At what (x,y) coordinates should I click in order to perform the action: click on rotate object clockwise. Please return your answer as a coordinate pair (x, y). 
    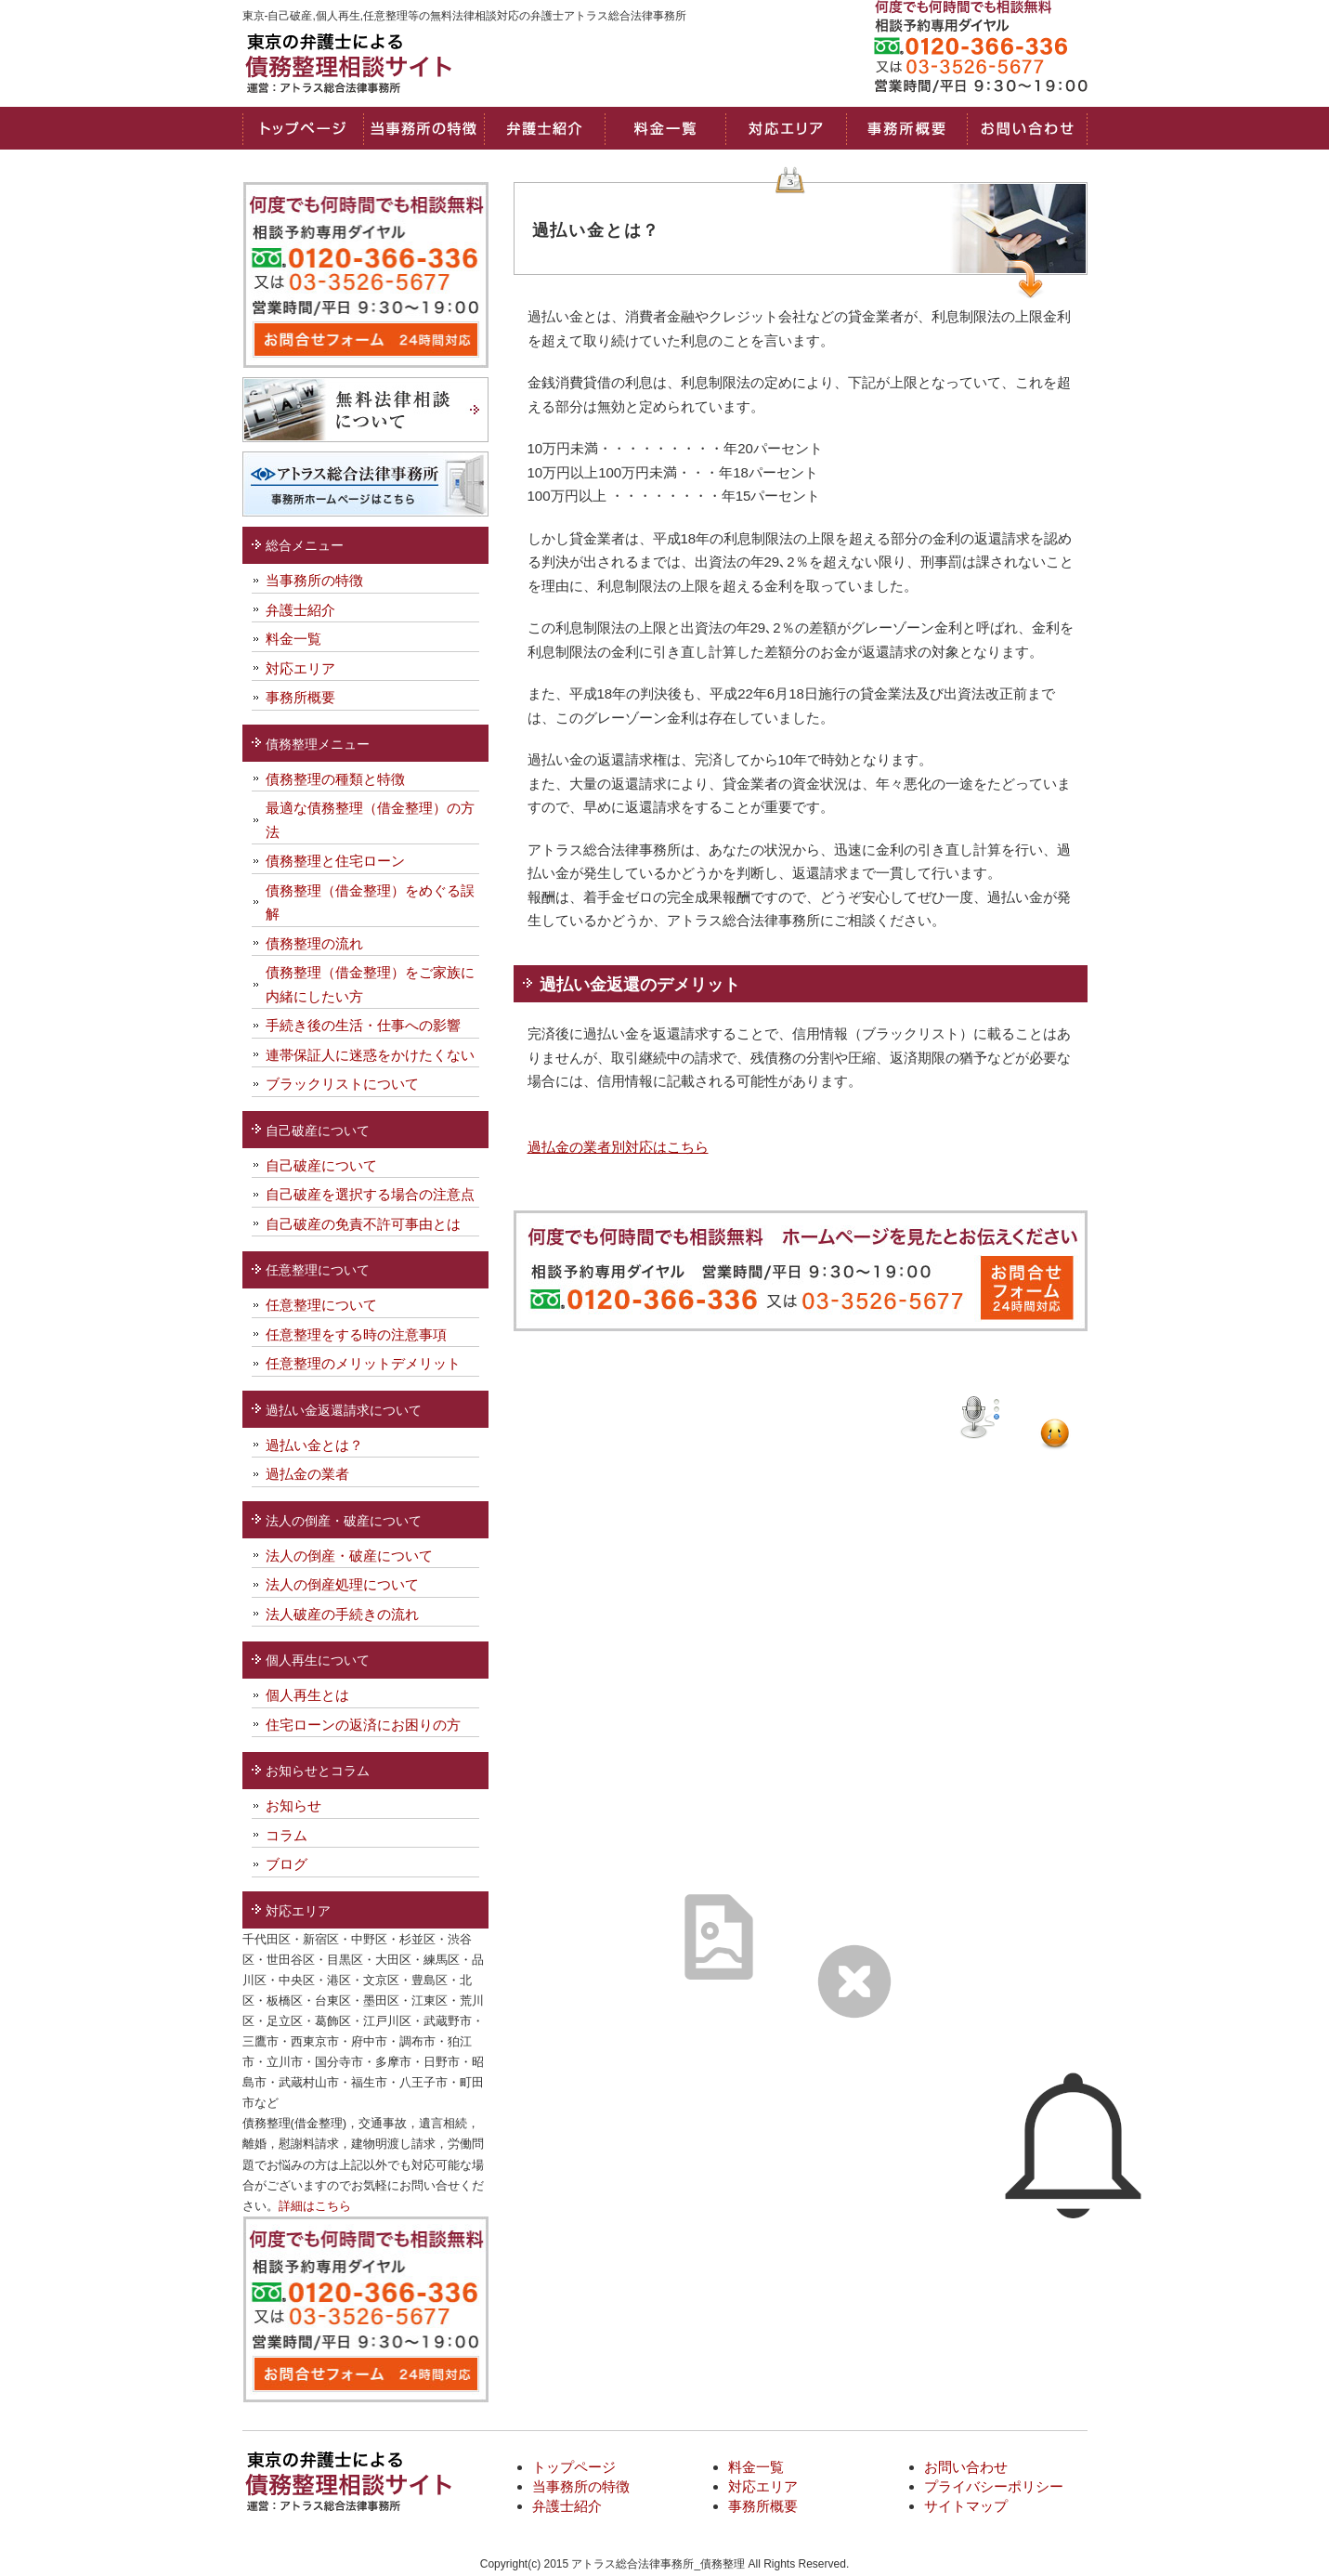
    Looking at the image, I should click on (1024, 280).